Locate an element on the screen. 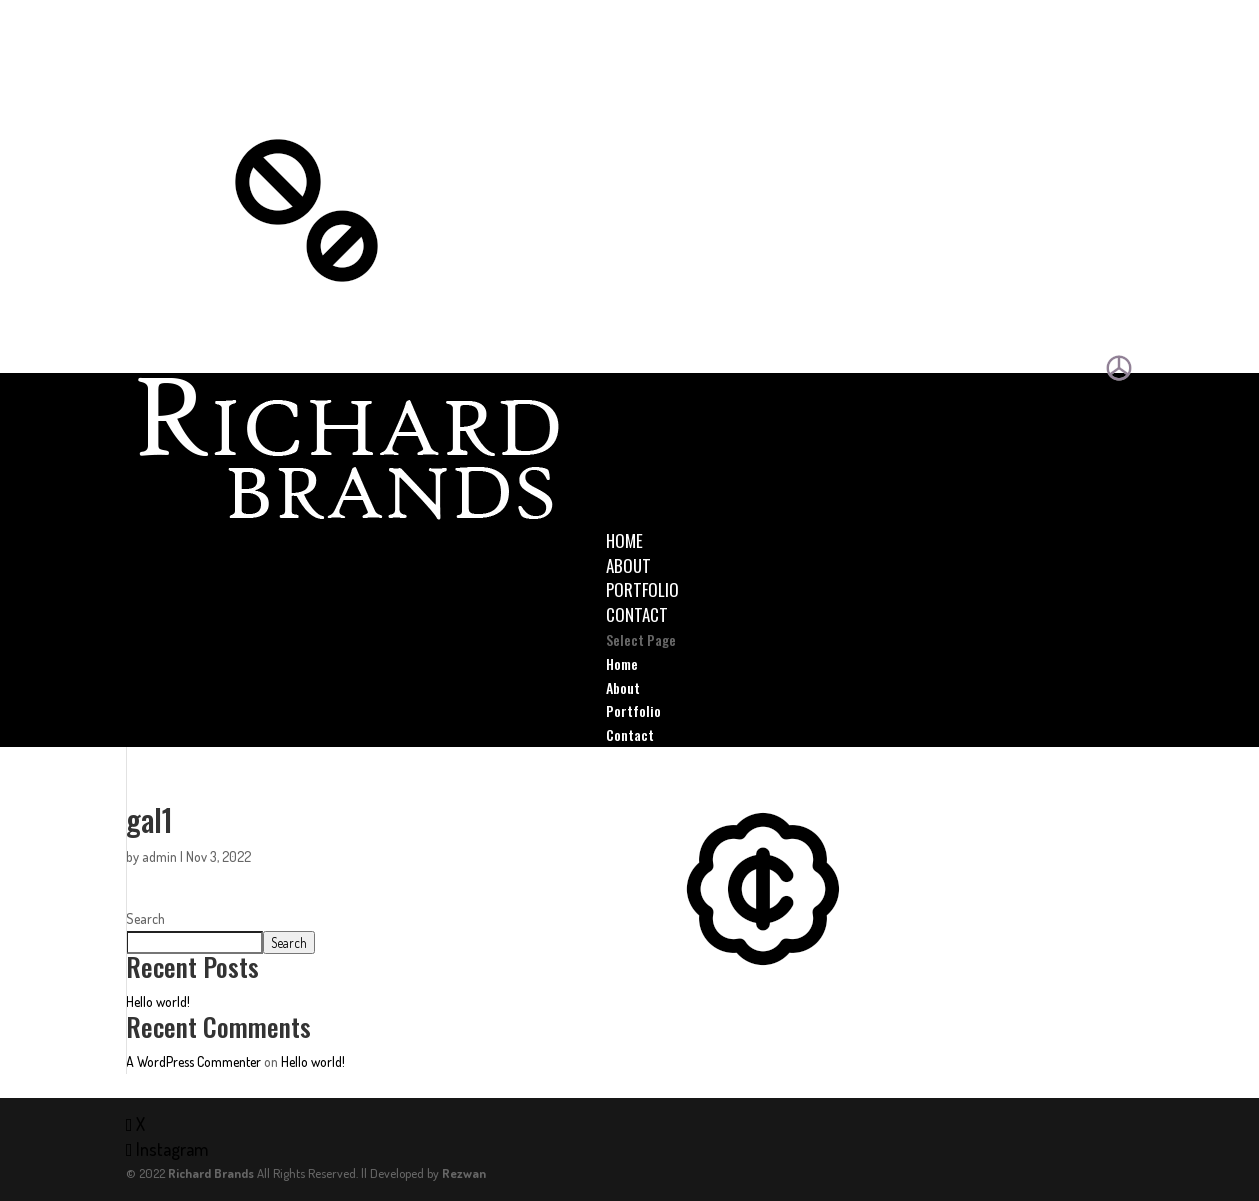 This screenshot has width=1259, height=1201. view cent-based pricing or rewards is located at coordinates (763, 889).